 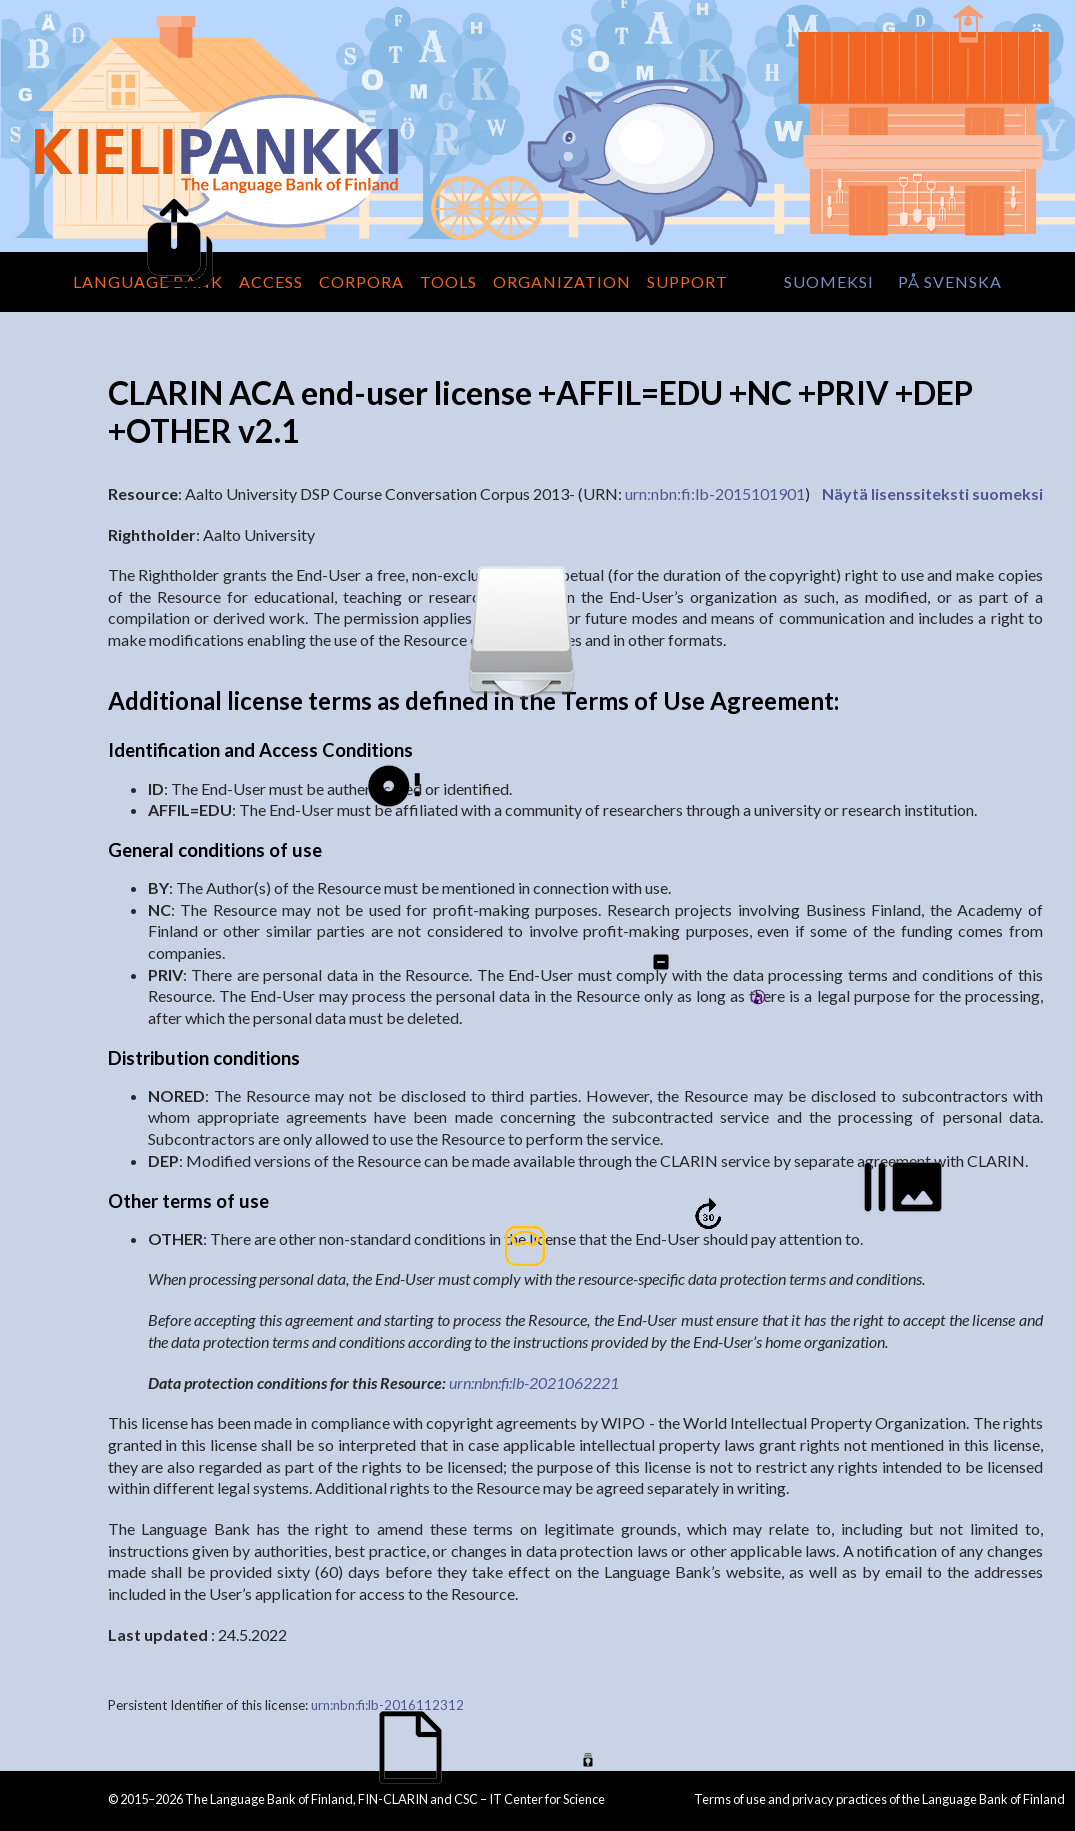 What do you see at coordinates (410, 1747) in the screenshot?
I see `create a new file` at bounding box center [410, 1747].